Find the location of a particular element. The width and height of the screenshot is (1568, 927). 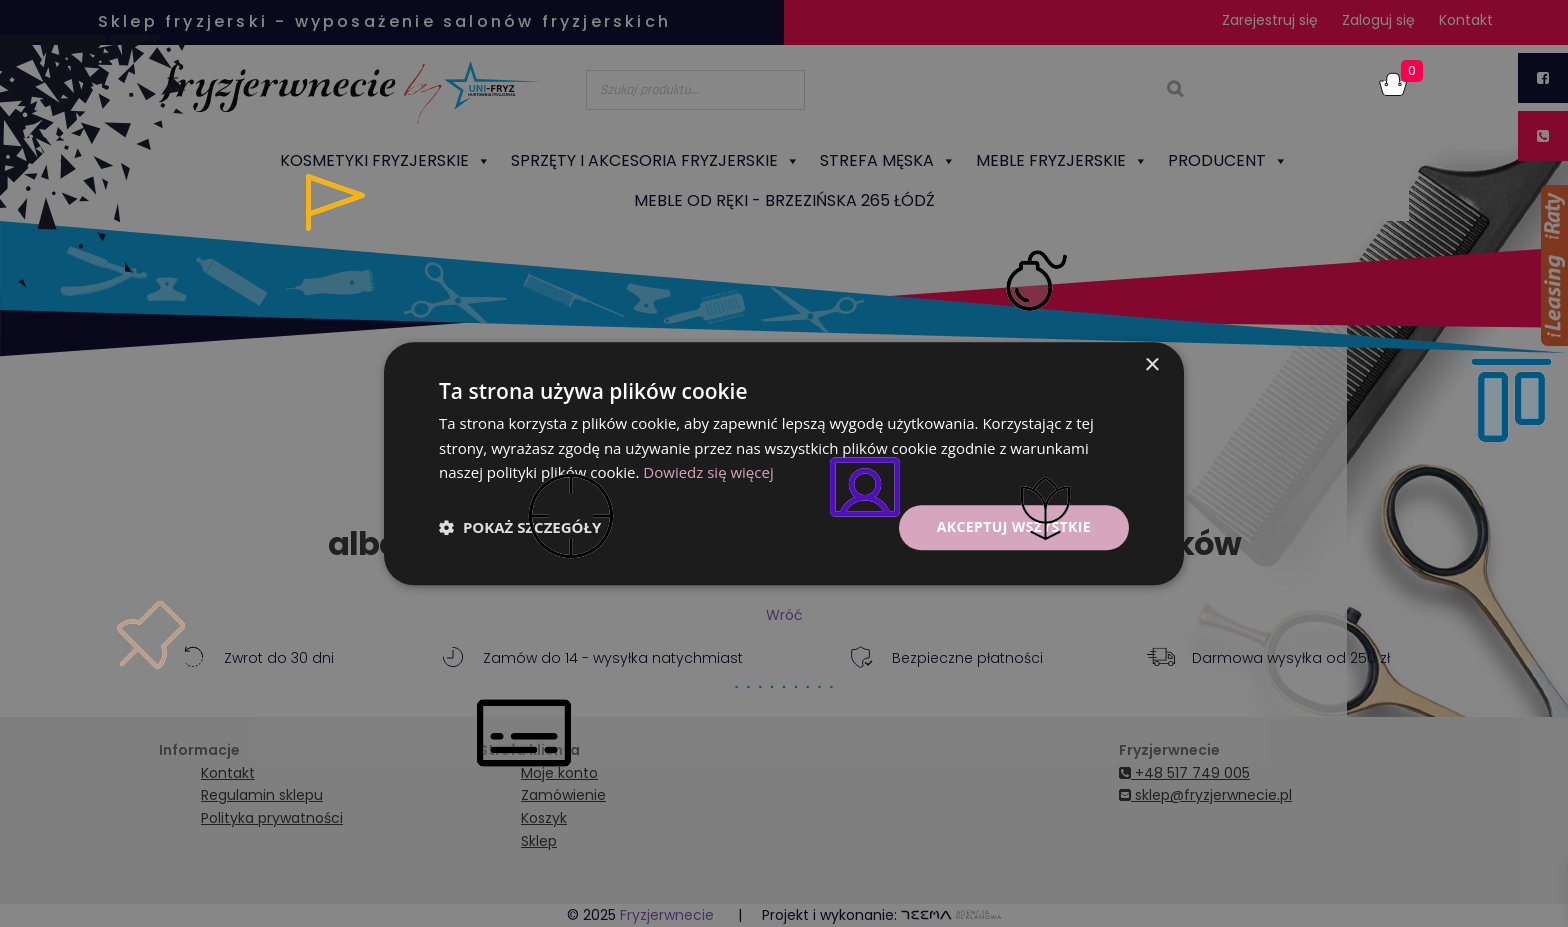

flag or mark an item for follow-up is located at coordinates (329, 202).